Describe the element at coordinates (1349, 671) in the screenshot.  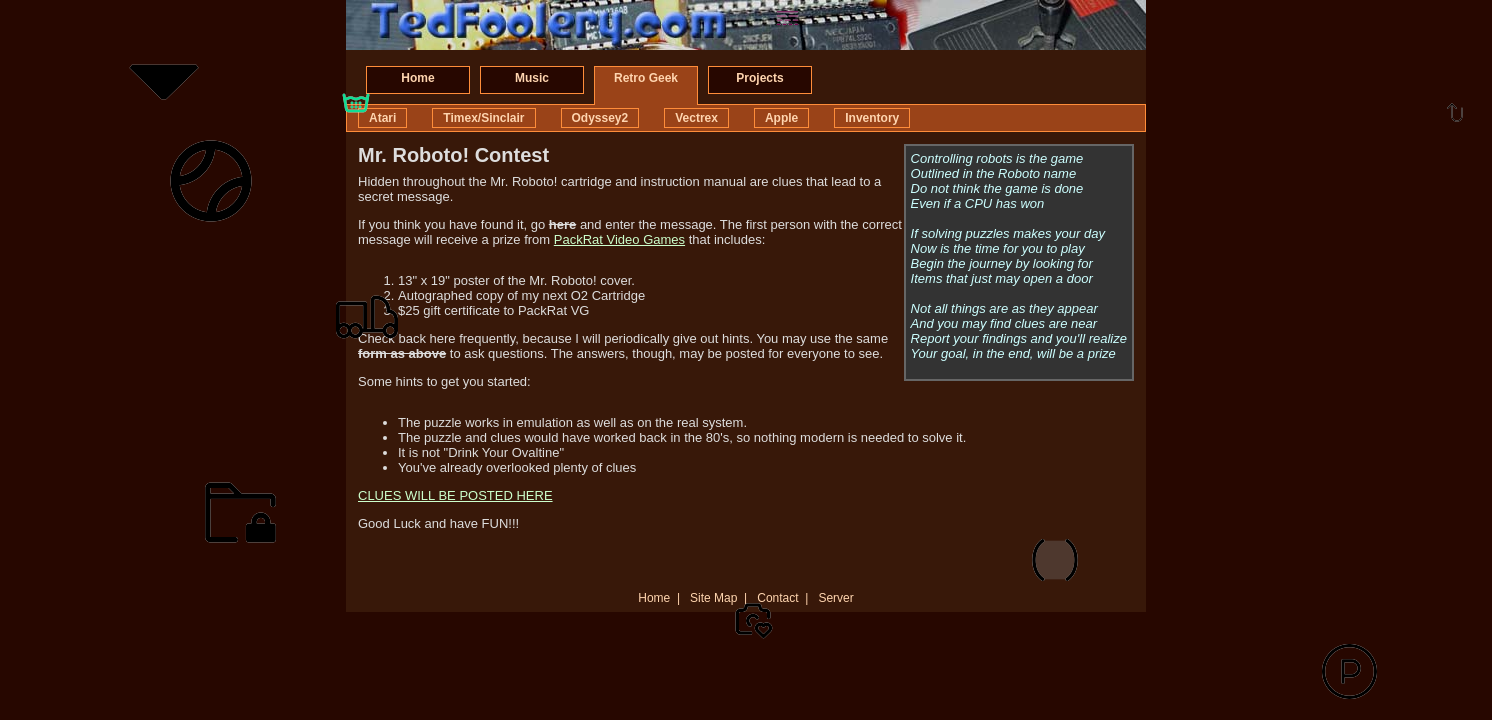
I see `parking location or availability indicator` at that location.